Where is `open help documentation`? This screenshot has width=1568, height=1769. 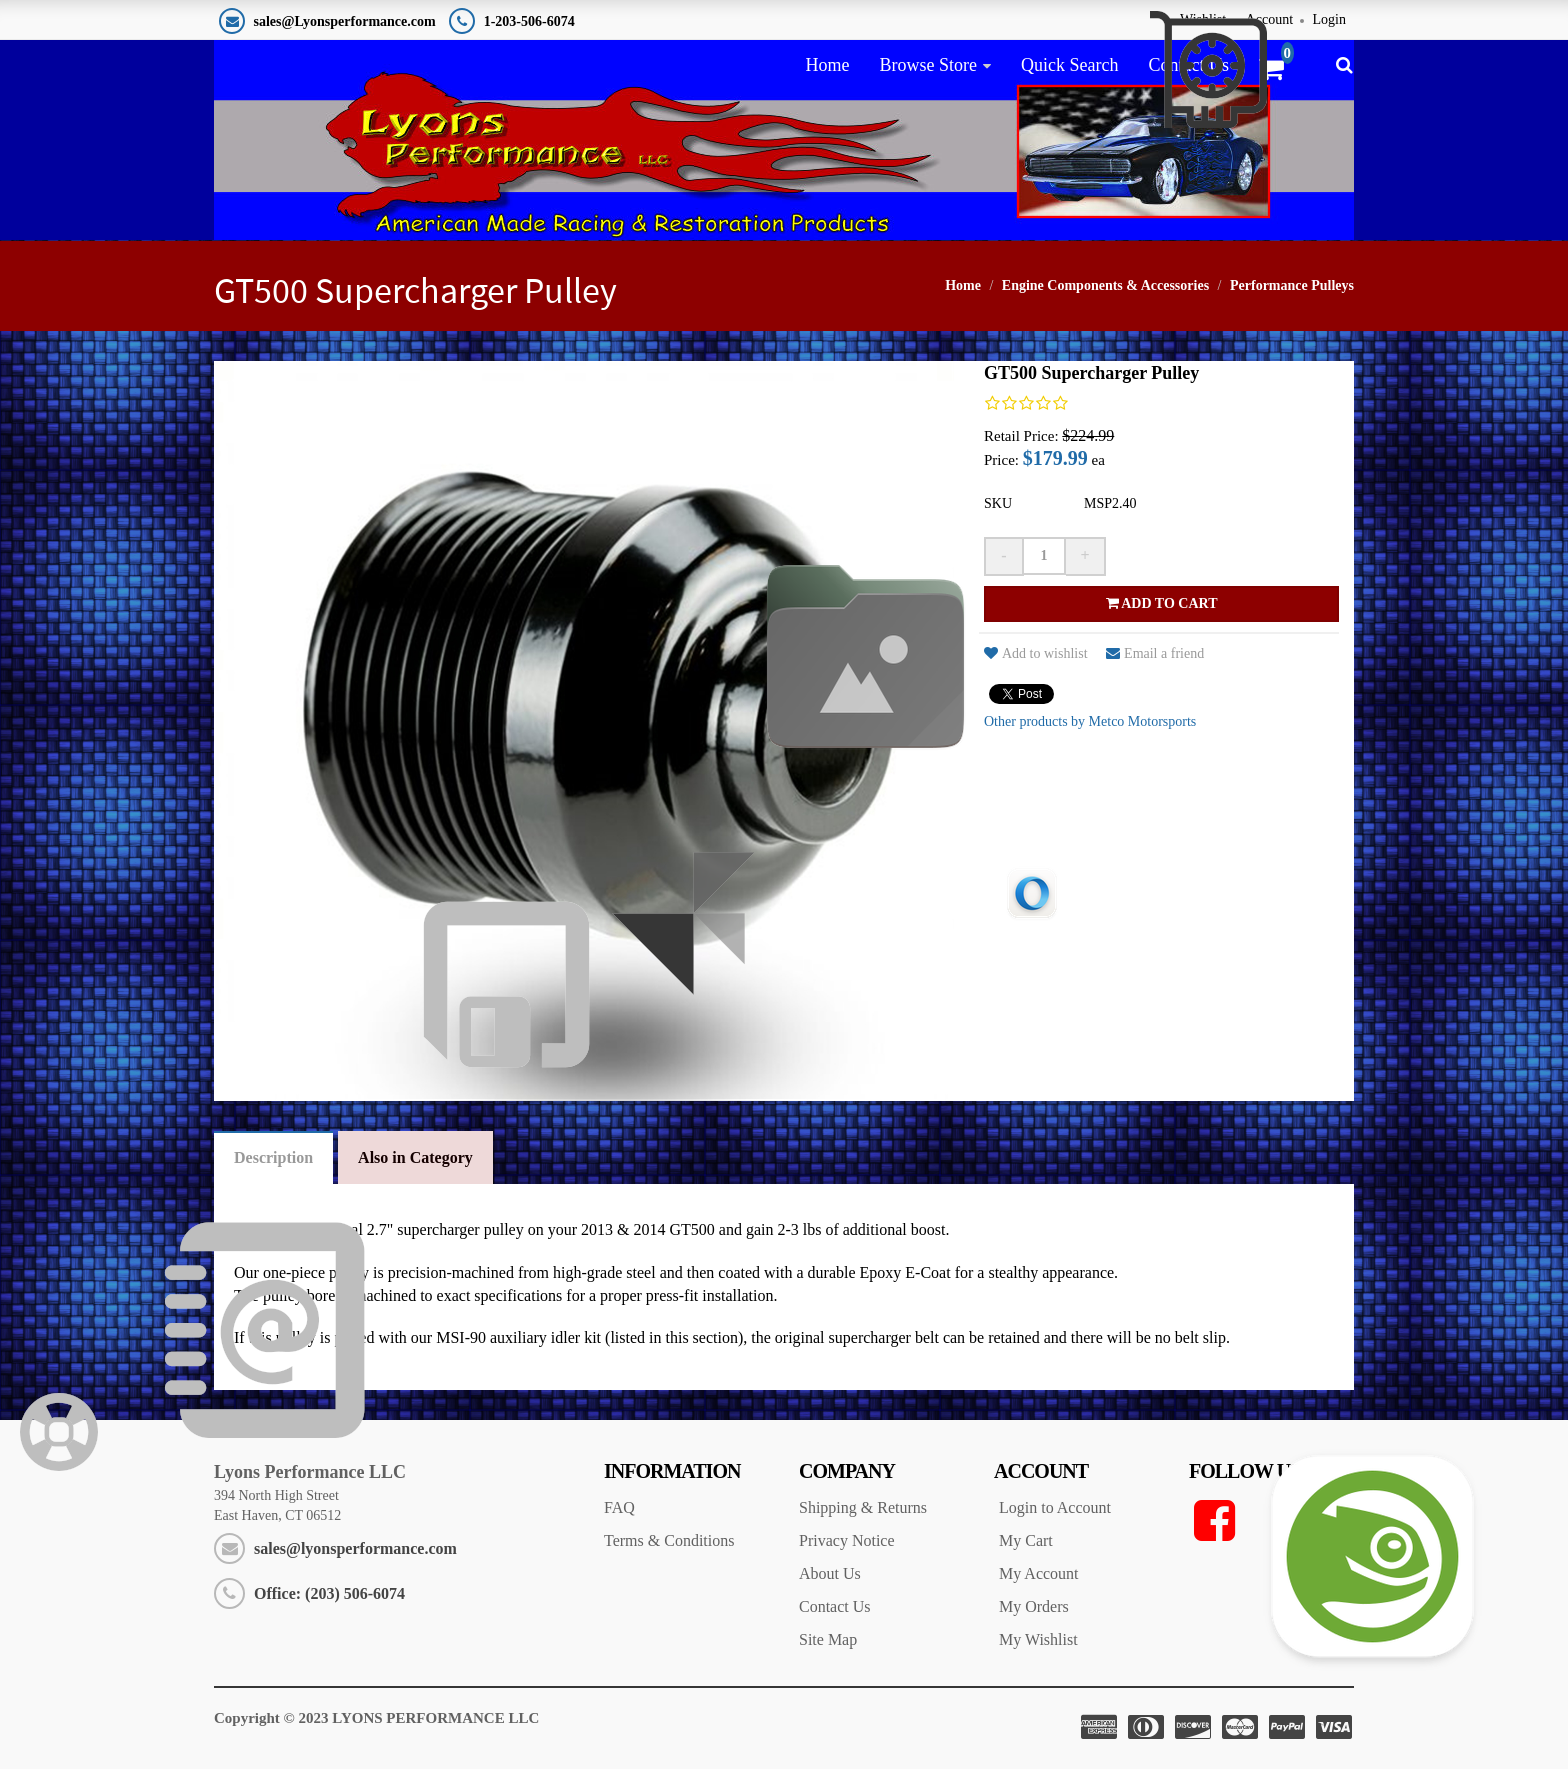
open help documentation is located at coordinates (59, 1432).